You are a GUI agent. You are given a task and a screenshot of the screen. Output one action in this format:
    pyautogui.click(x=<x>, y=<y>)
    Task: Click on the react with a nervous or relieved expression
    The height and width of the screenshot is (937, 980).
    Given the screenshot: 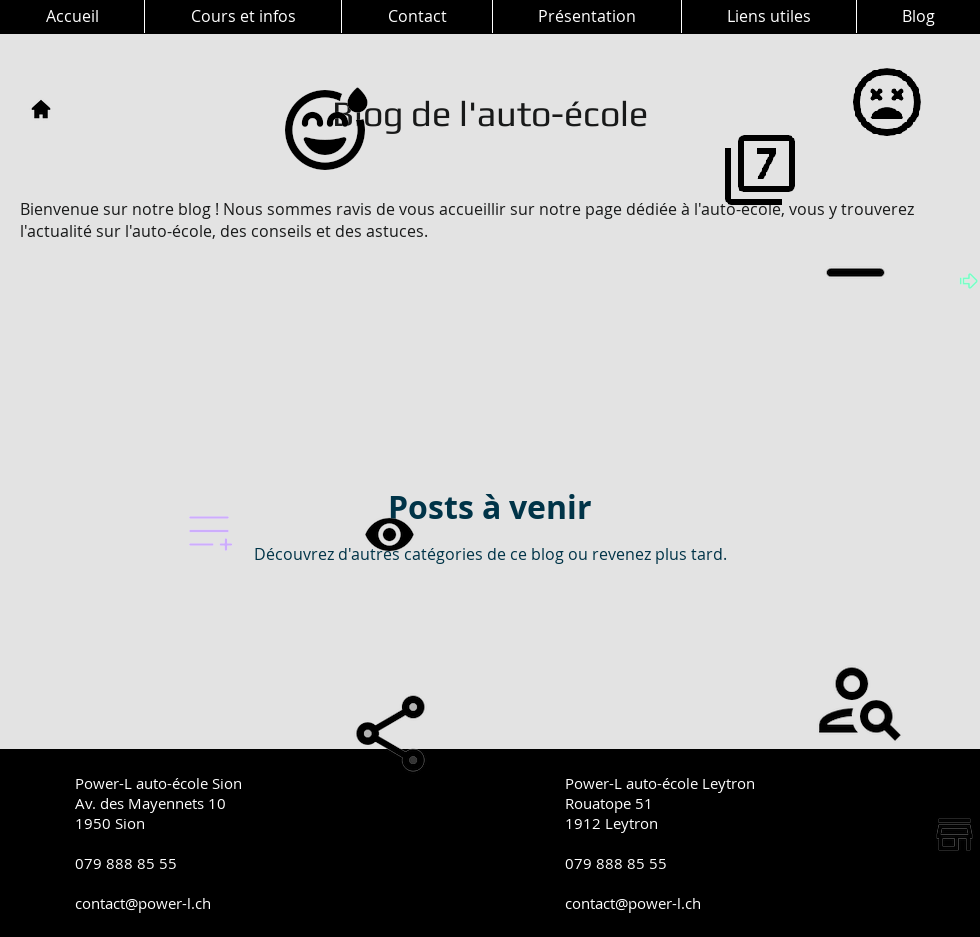 What is the action you would take?
    pyautogui.click(x=325, y=130)
    